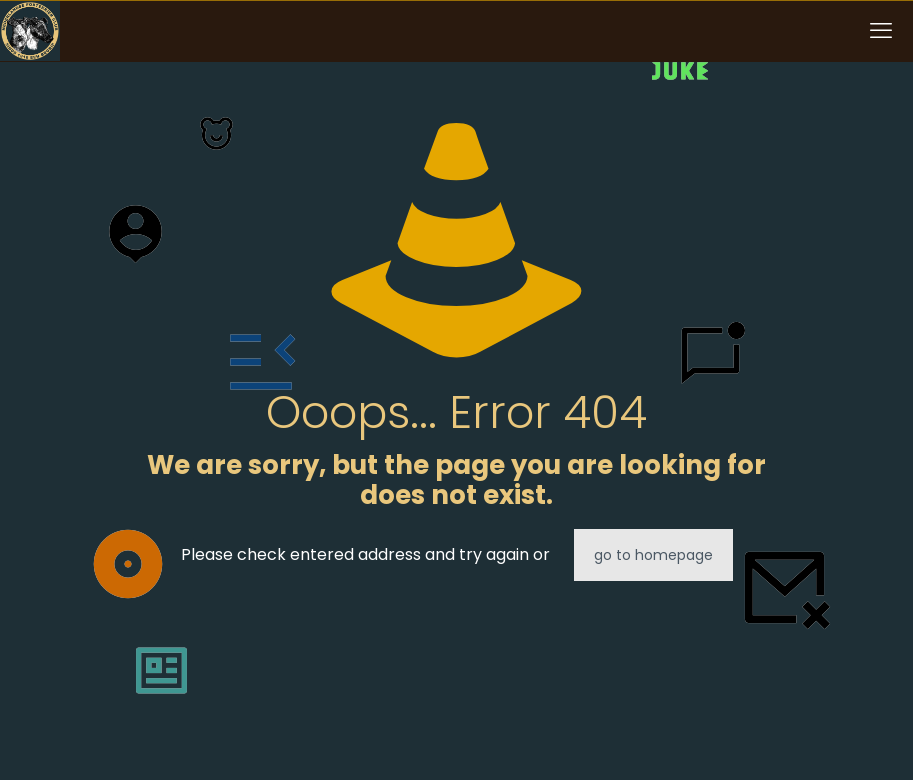 This screenshot has height=780, width=913. What do you see at coordinates (128, 564) in the screenshot?
I see `view music album collection` at bounding box center [128, 564].